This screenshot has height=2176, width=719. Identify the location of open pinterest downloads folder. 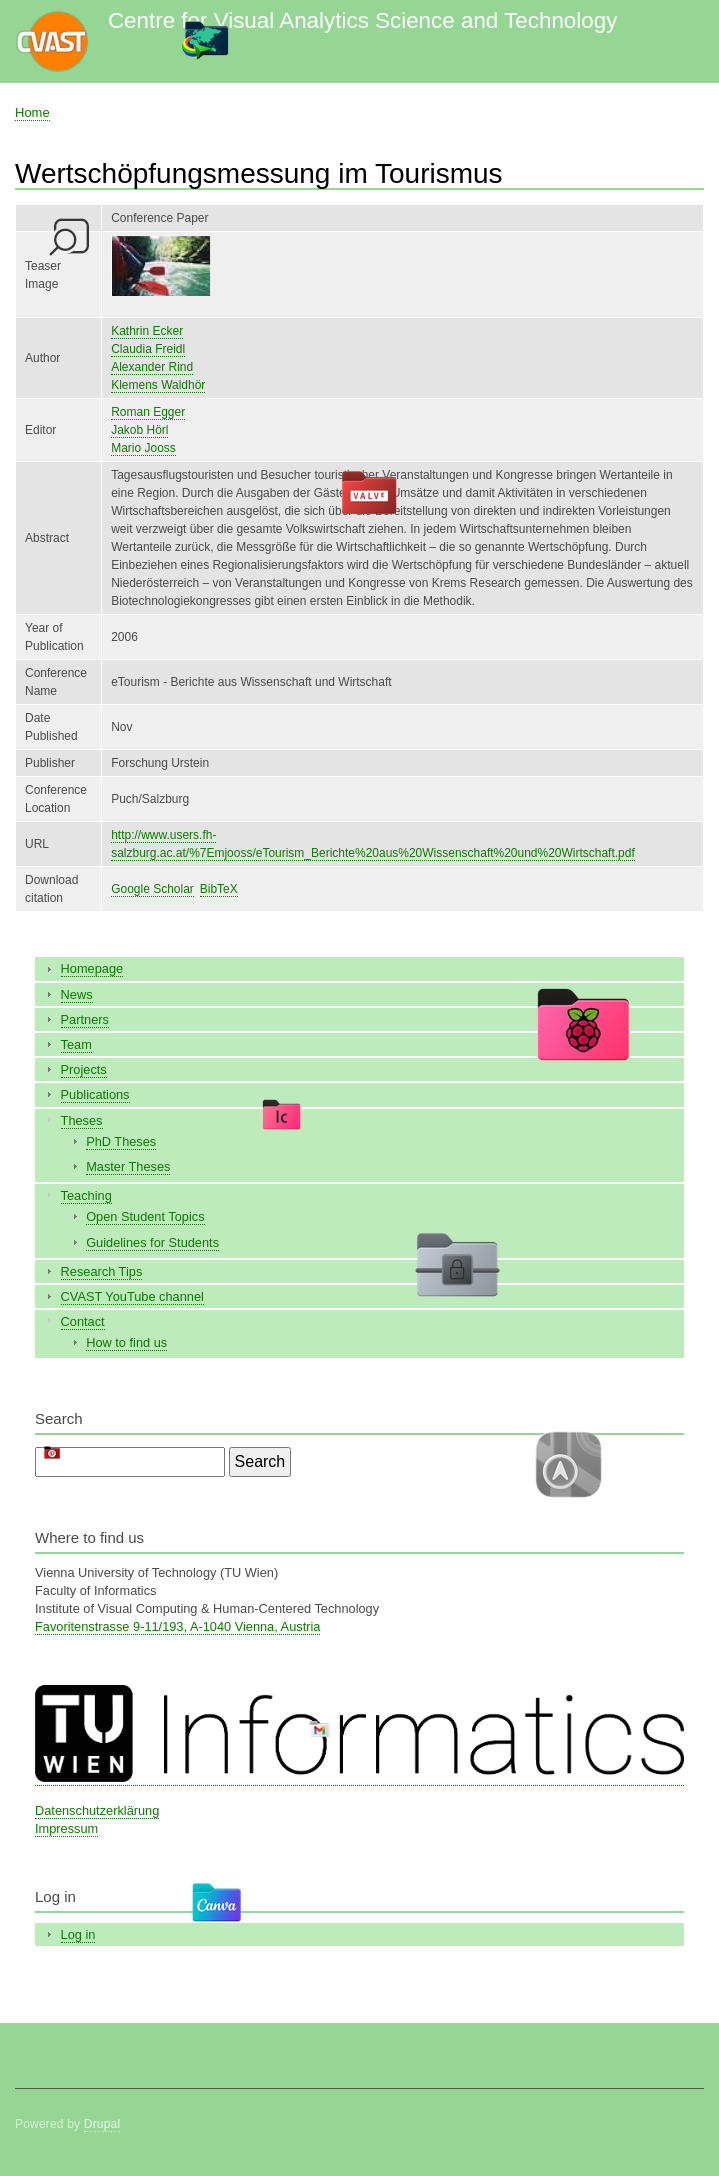
(52, 1453).